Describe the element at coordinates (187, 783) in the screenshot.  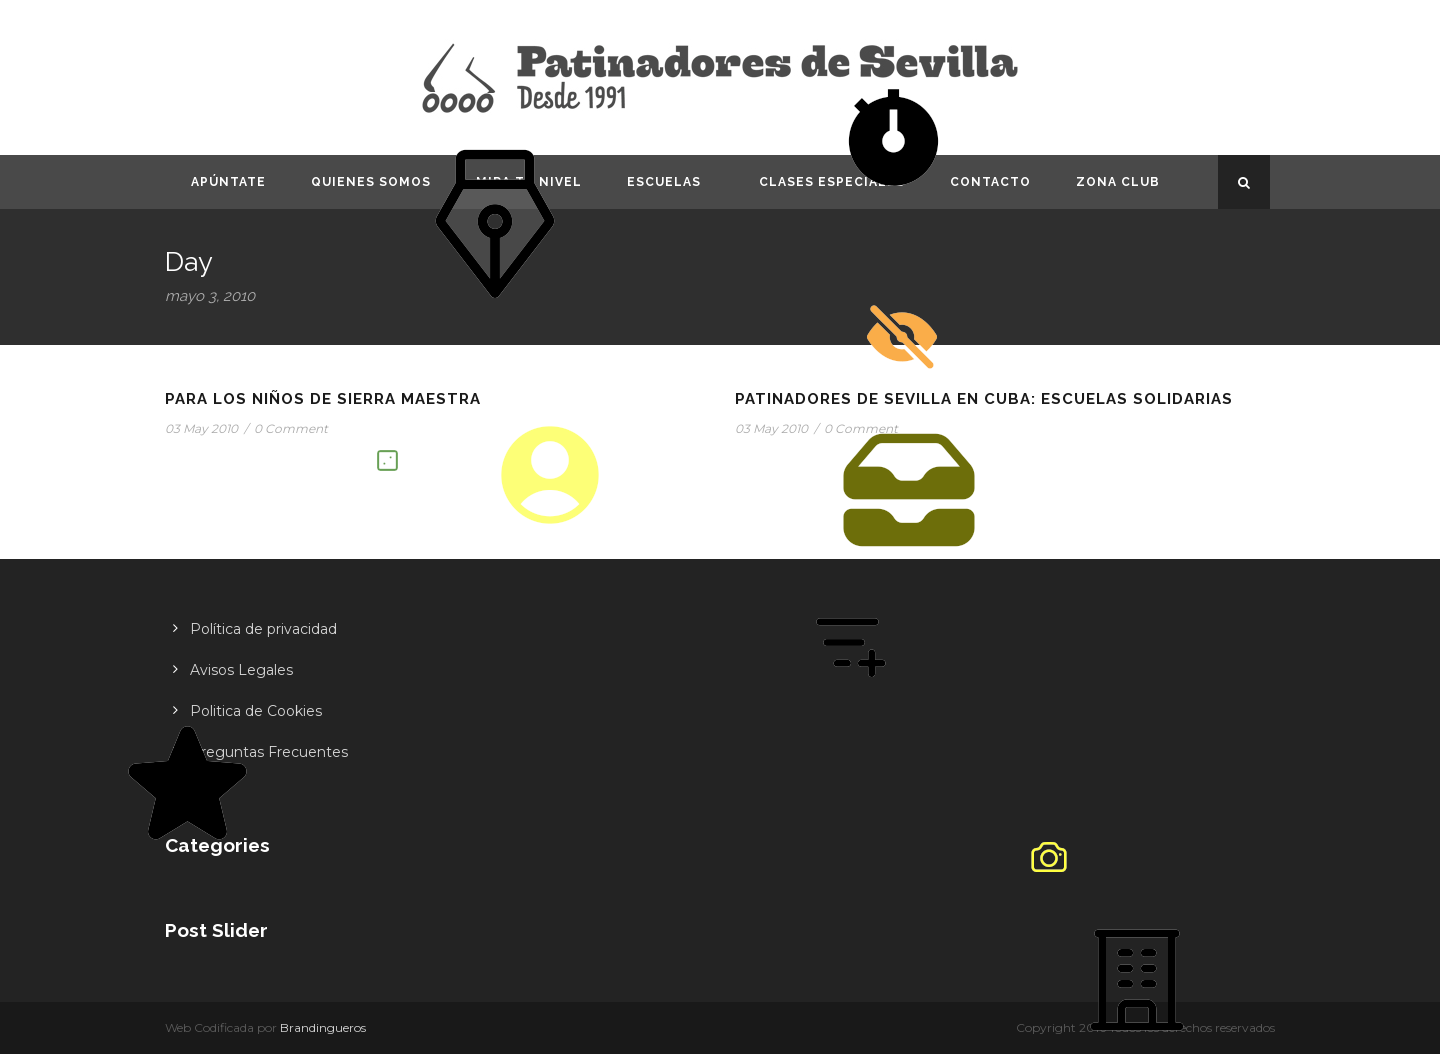
I see `add to favorites` at that location.